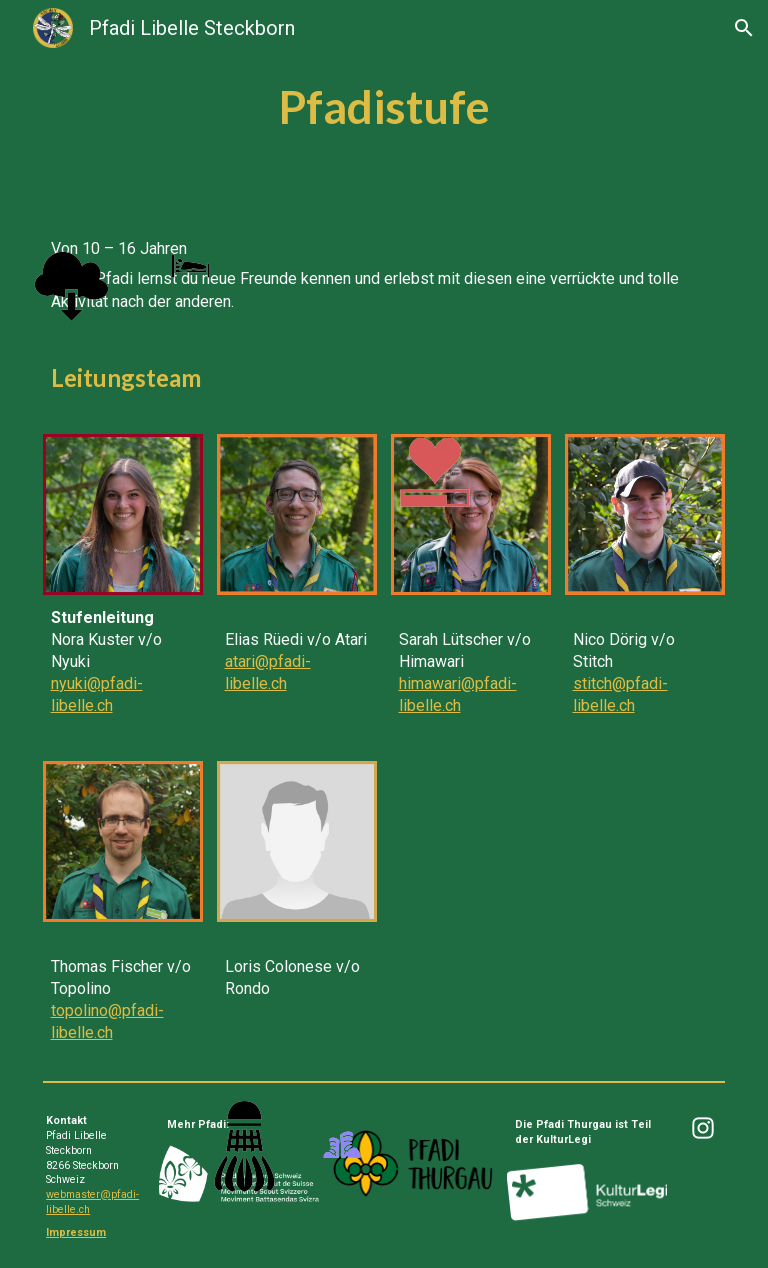  Describe the element at coordinates (342, 1145) in the screenshot. I see `equip footwear to your character` at that location.